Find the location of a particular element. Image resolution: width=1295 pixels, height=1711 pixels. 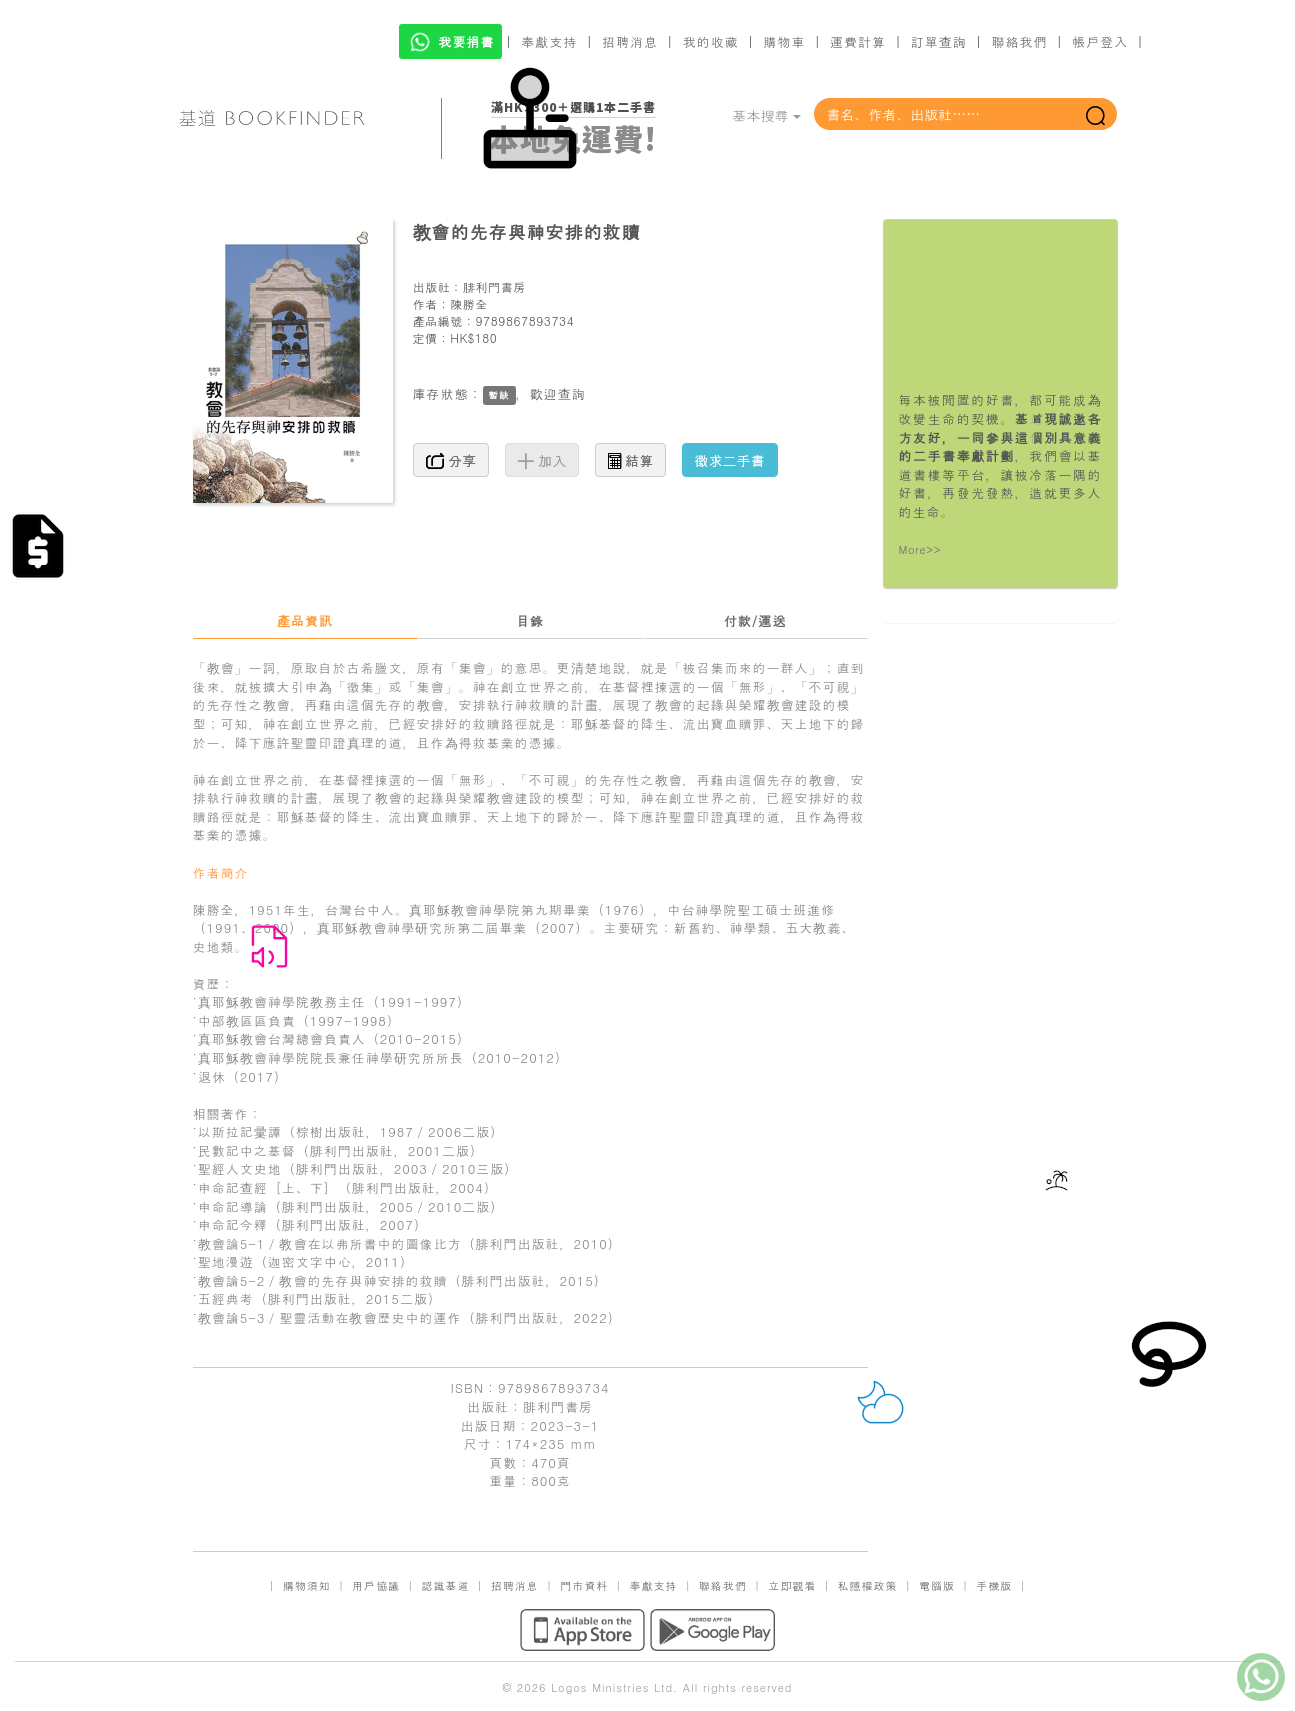

open an audio file is located at coordinates (269, 946).